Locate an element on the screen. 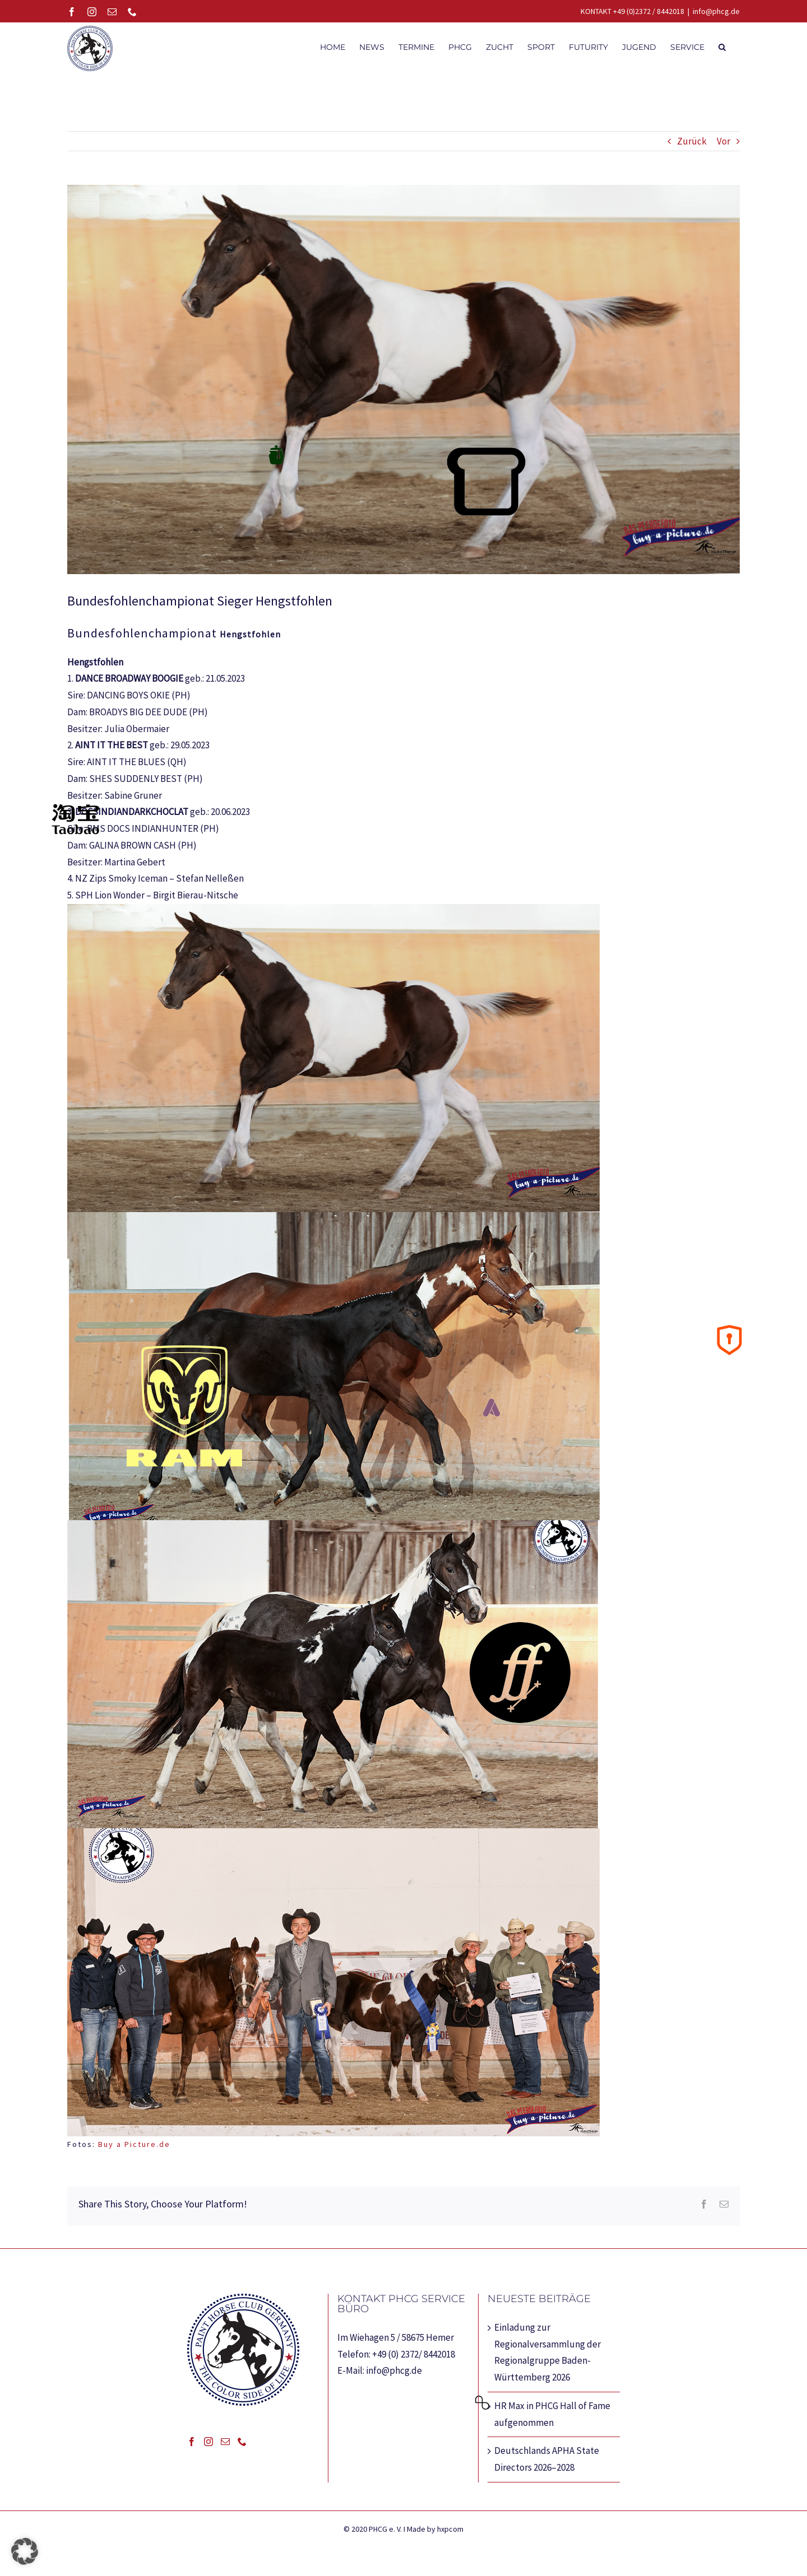  Eclipse Adoptium logo is located at coordinates (491, 1408).